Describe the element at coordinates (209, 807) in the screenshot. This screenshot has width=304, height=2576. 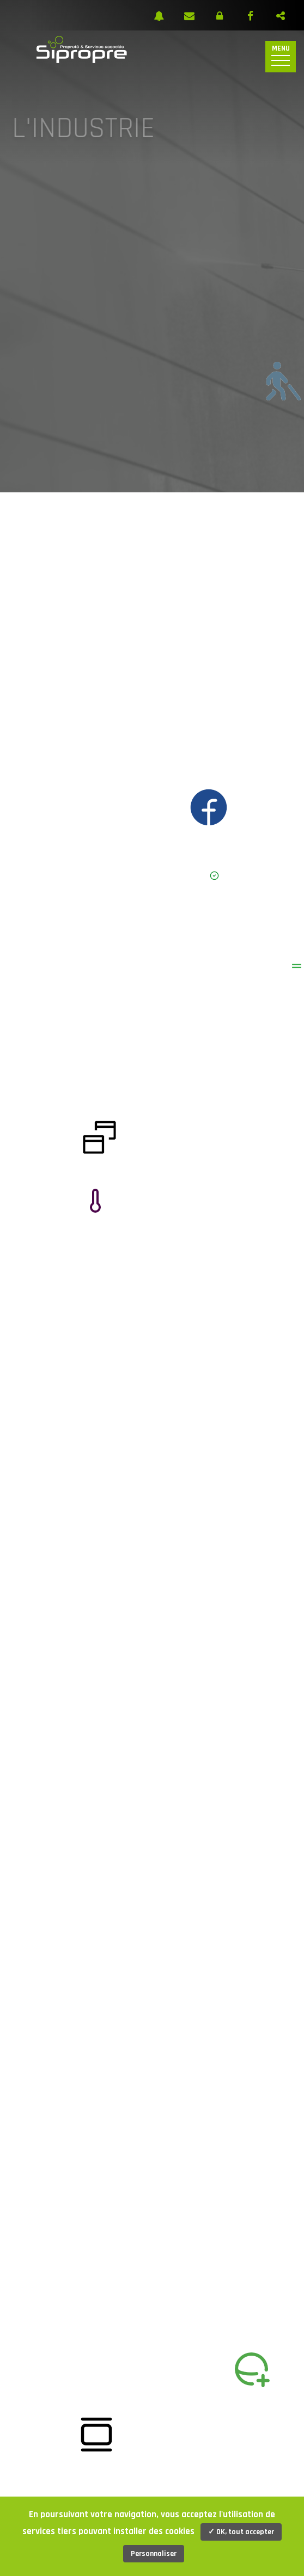
I see `open Facebook app` at that location.